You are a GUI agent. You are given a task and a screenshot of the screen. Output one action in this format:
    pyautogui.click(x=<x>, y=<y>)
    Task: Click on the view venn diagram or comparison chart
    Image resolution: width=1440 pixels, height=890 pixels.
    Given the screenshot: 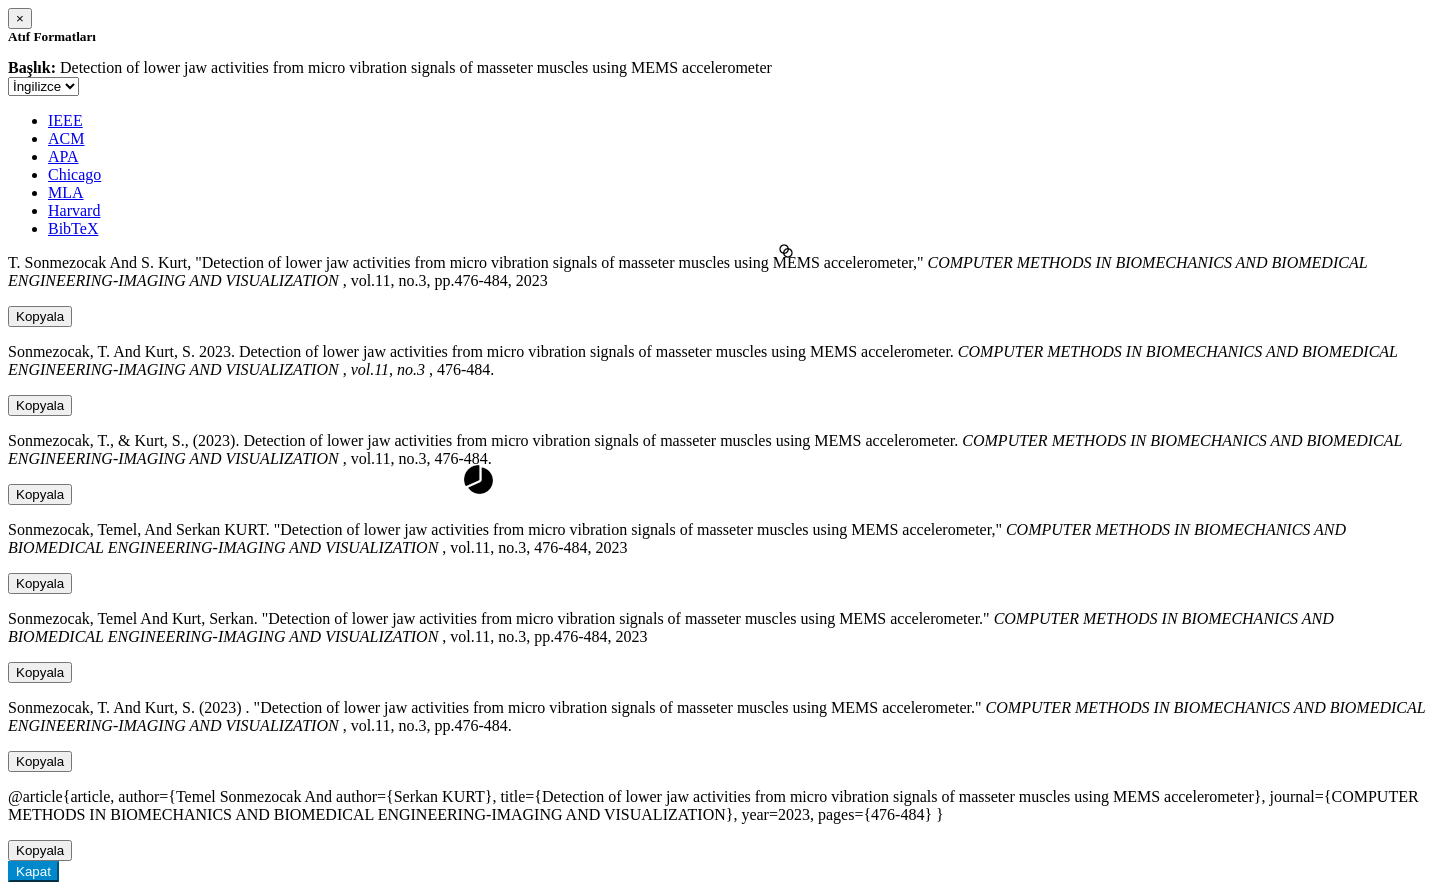 What is the action you would take?
    pyautogui.click(x=786, y=251)
    